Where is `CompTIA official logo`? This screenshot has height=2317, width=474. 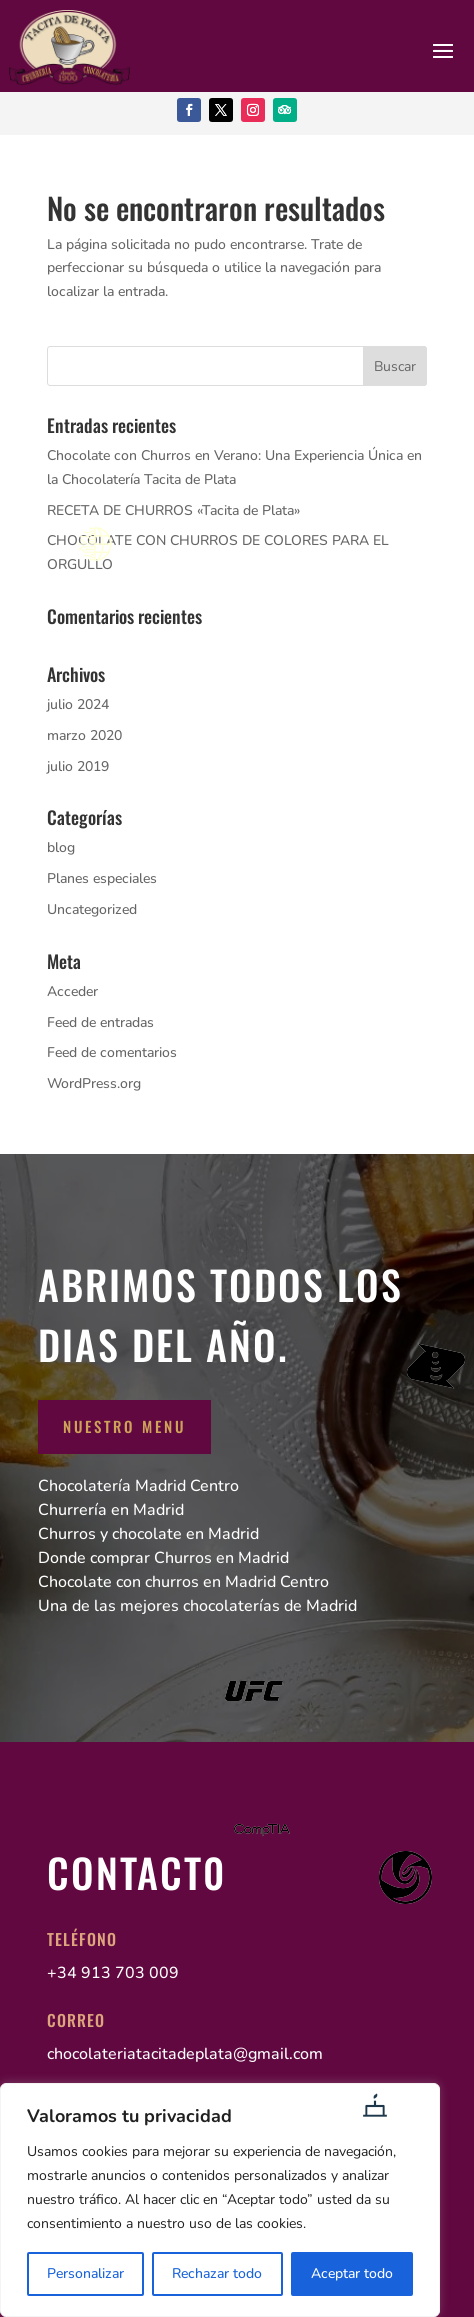 CompTIA official logo is located at coordinates (262, 1830).